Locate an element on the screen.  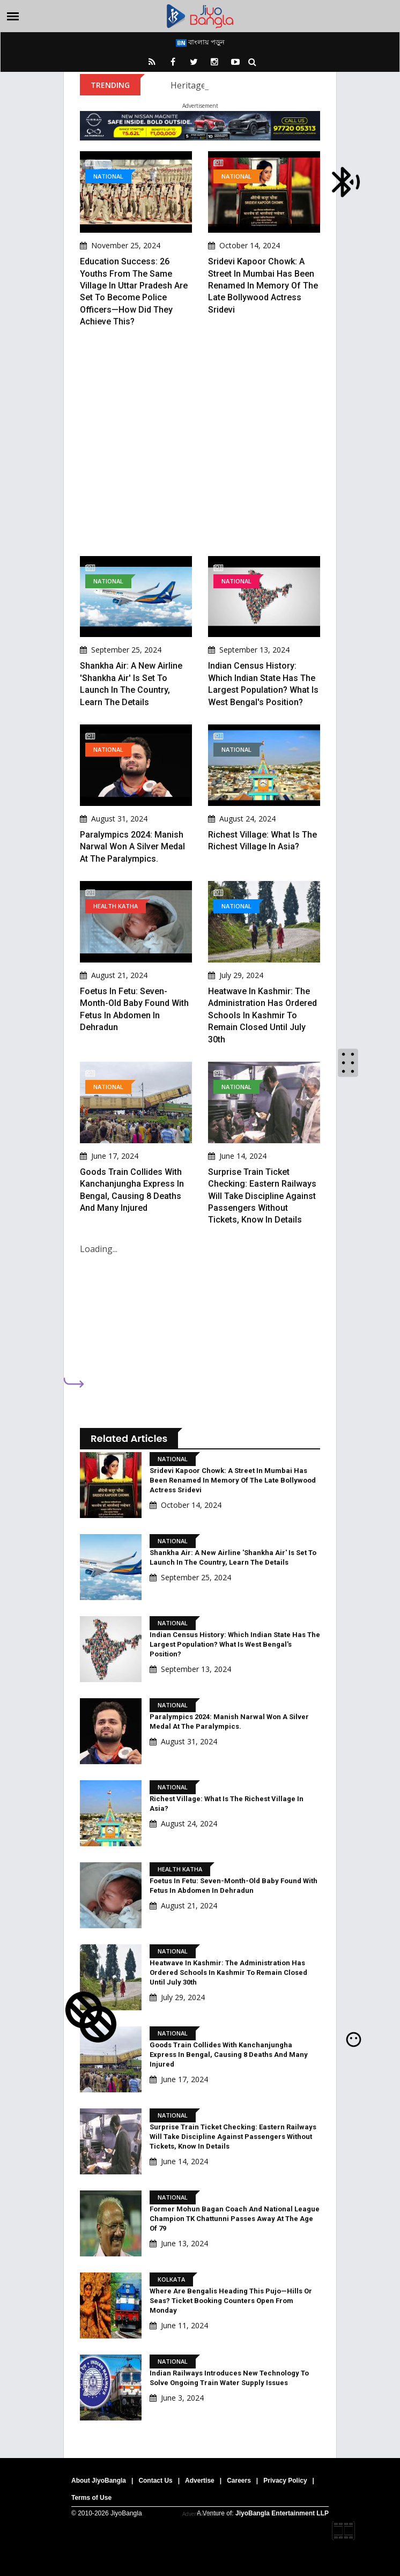
merge or combine selected objects is located at coordinates (91, 2017).